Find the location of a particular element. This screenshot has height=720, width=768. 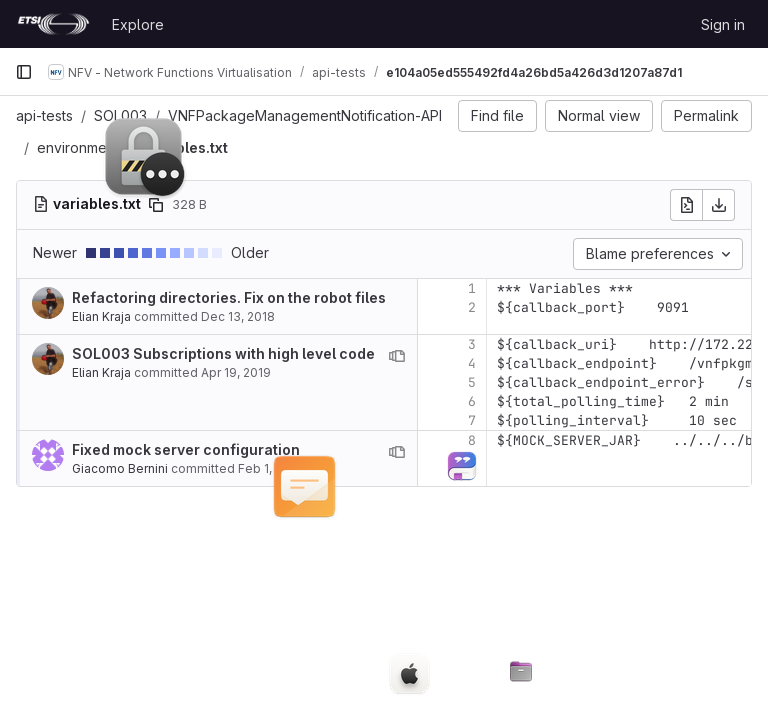

open the chatty messaging app is located at coordinates (304, 486).